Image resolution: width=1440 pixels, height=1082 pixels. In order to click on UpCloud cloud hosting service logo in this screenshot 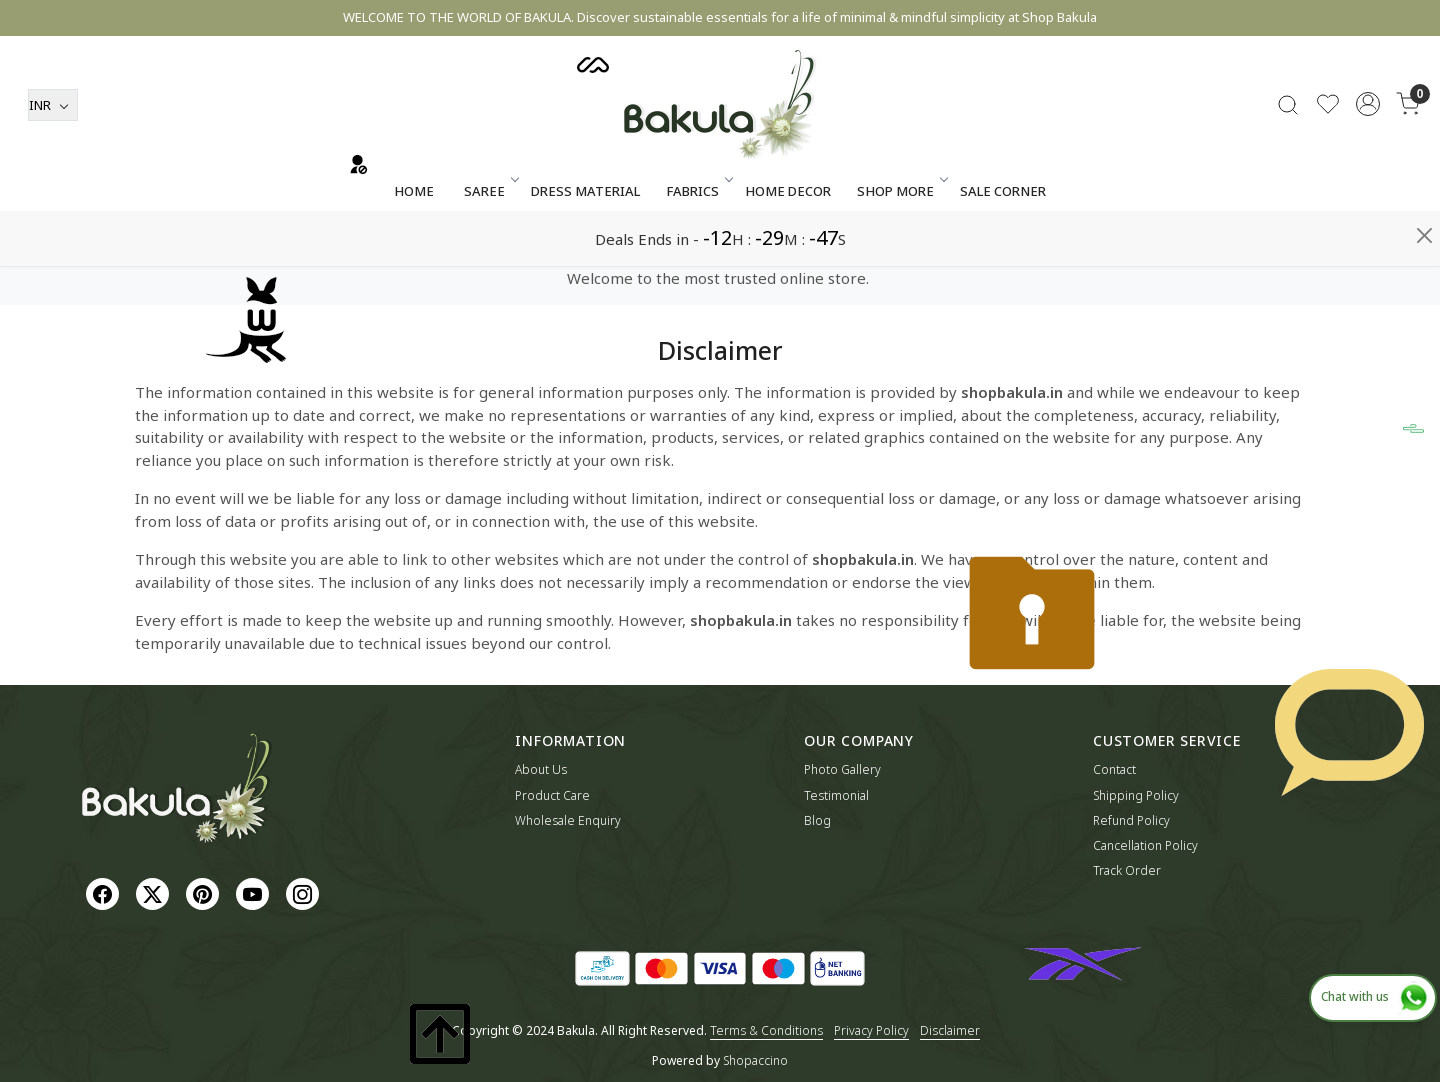, I will do `click(1413, 428)`.